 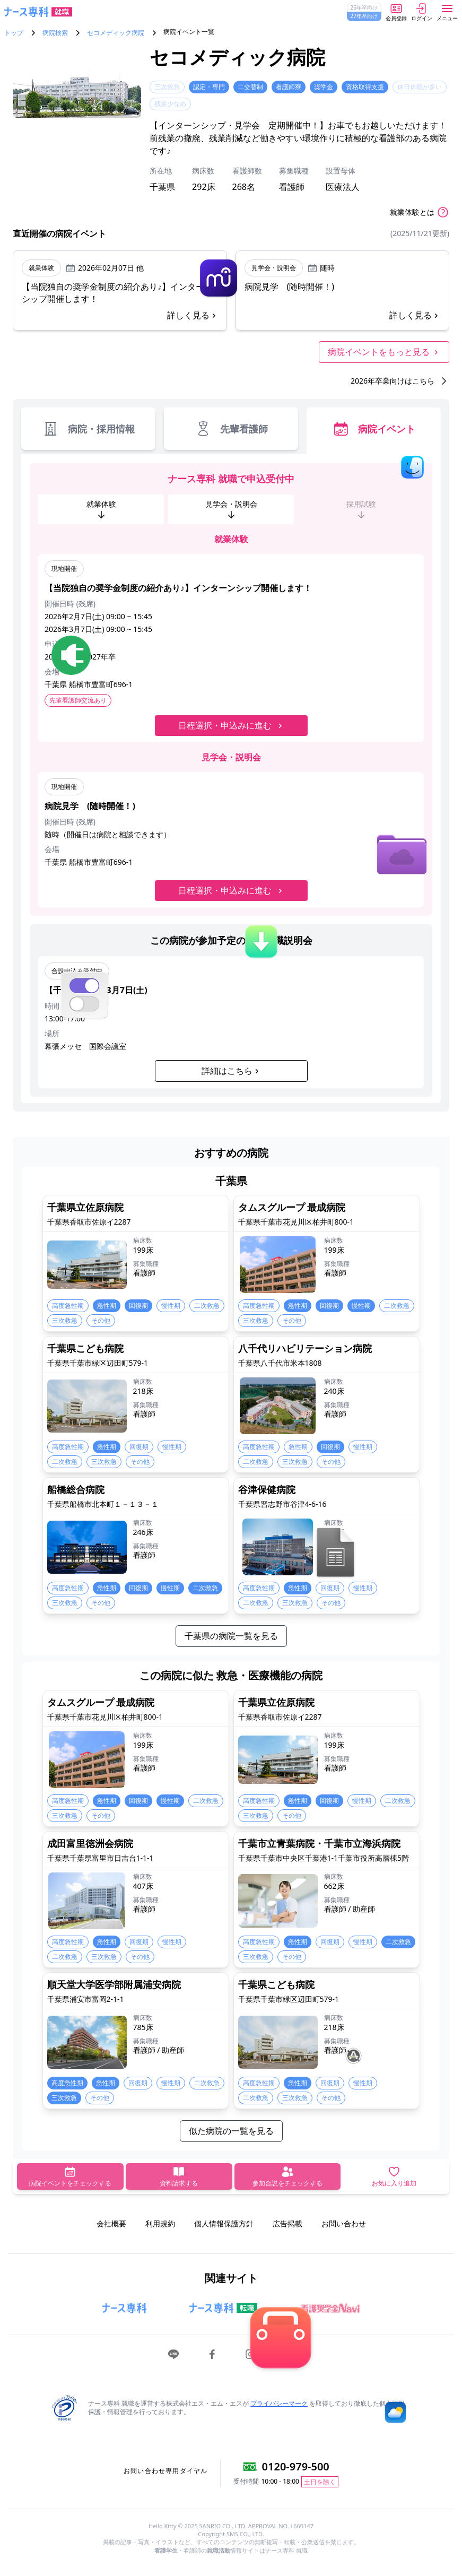 What do you see at coordinates (395, 2412) in the screenshot?
I see `open the weather app` at bounding box center [395, 2412].